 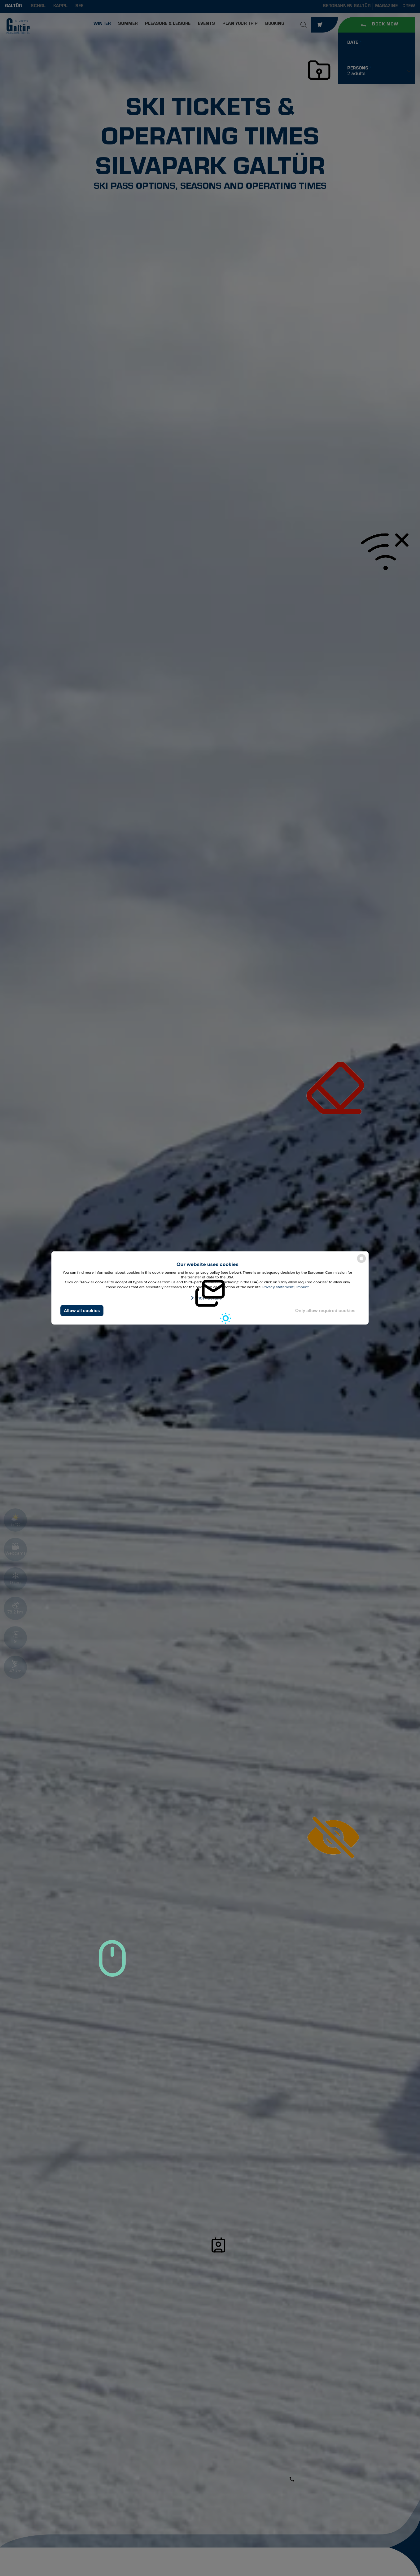 What do you see at coordinates (335, 1088) in the screenshot?
I see `erase or clear content` at bounding box center [335, 1088].